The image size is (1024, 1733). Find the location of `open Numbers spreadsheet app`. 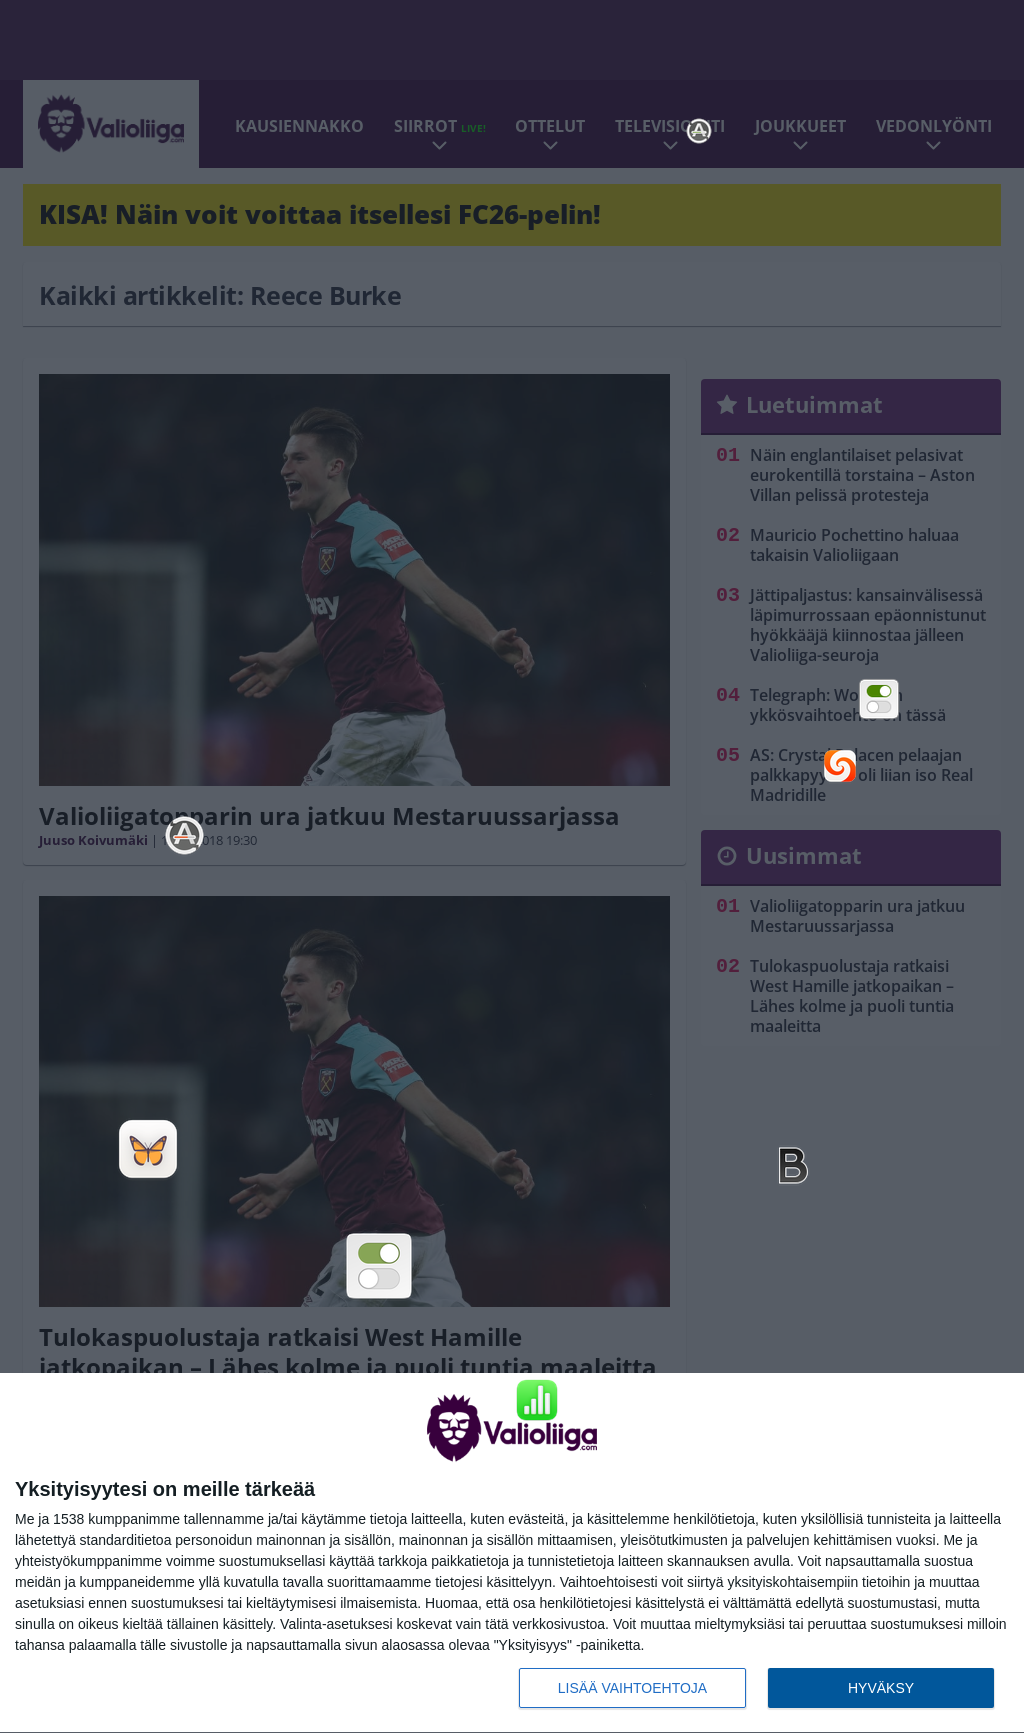

open Numbers spreadsheet app is located at coordinates (537, 1400).